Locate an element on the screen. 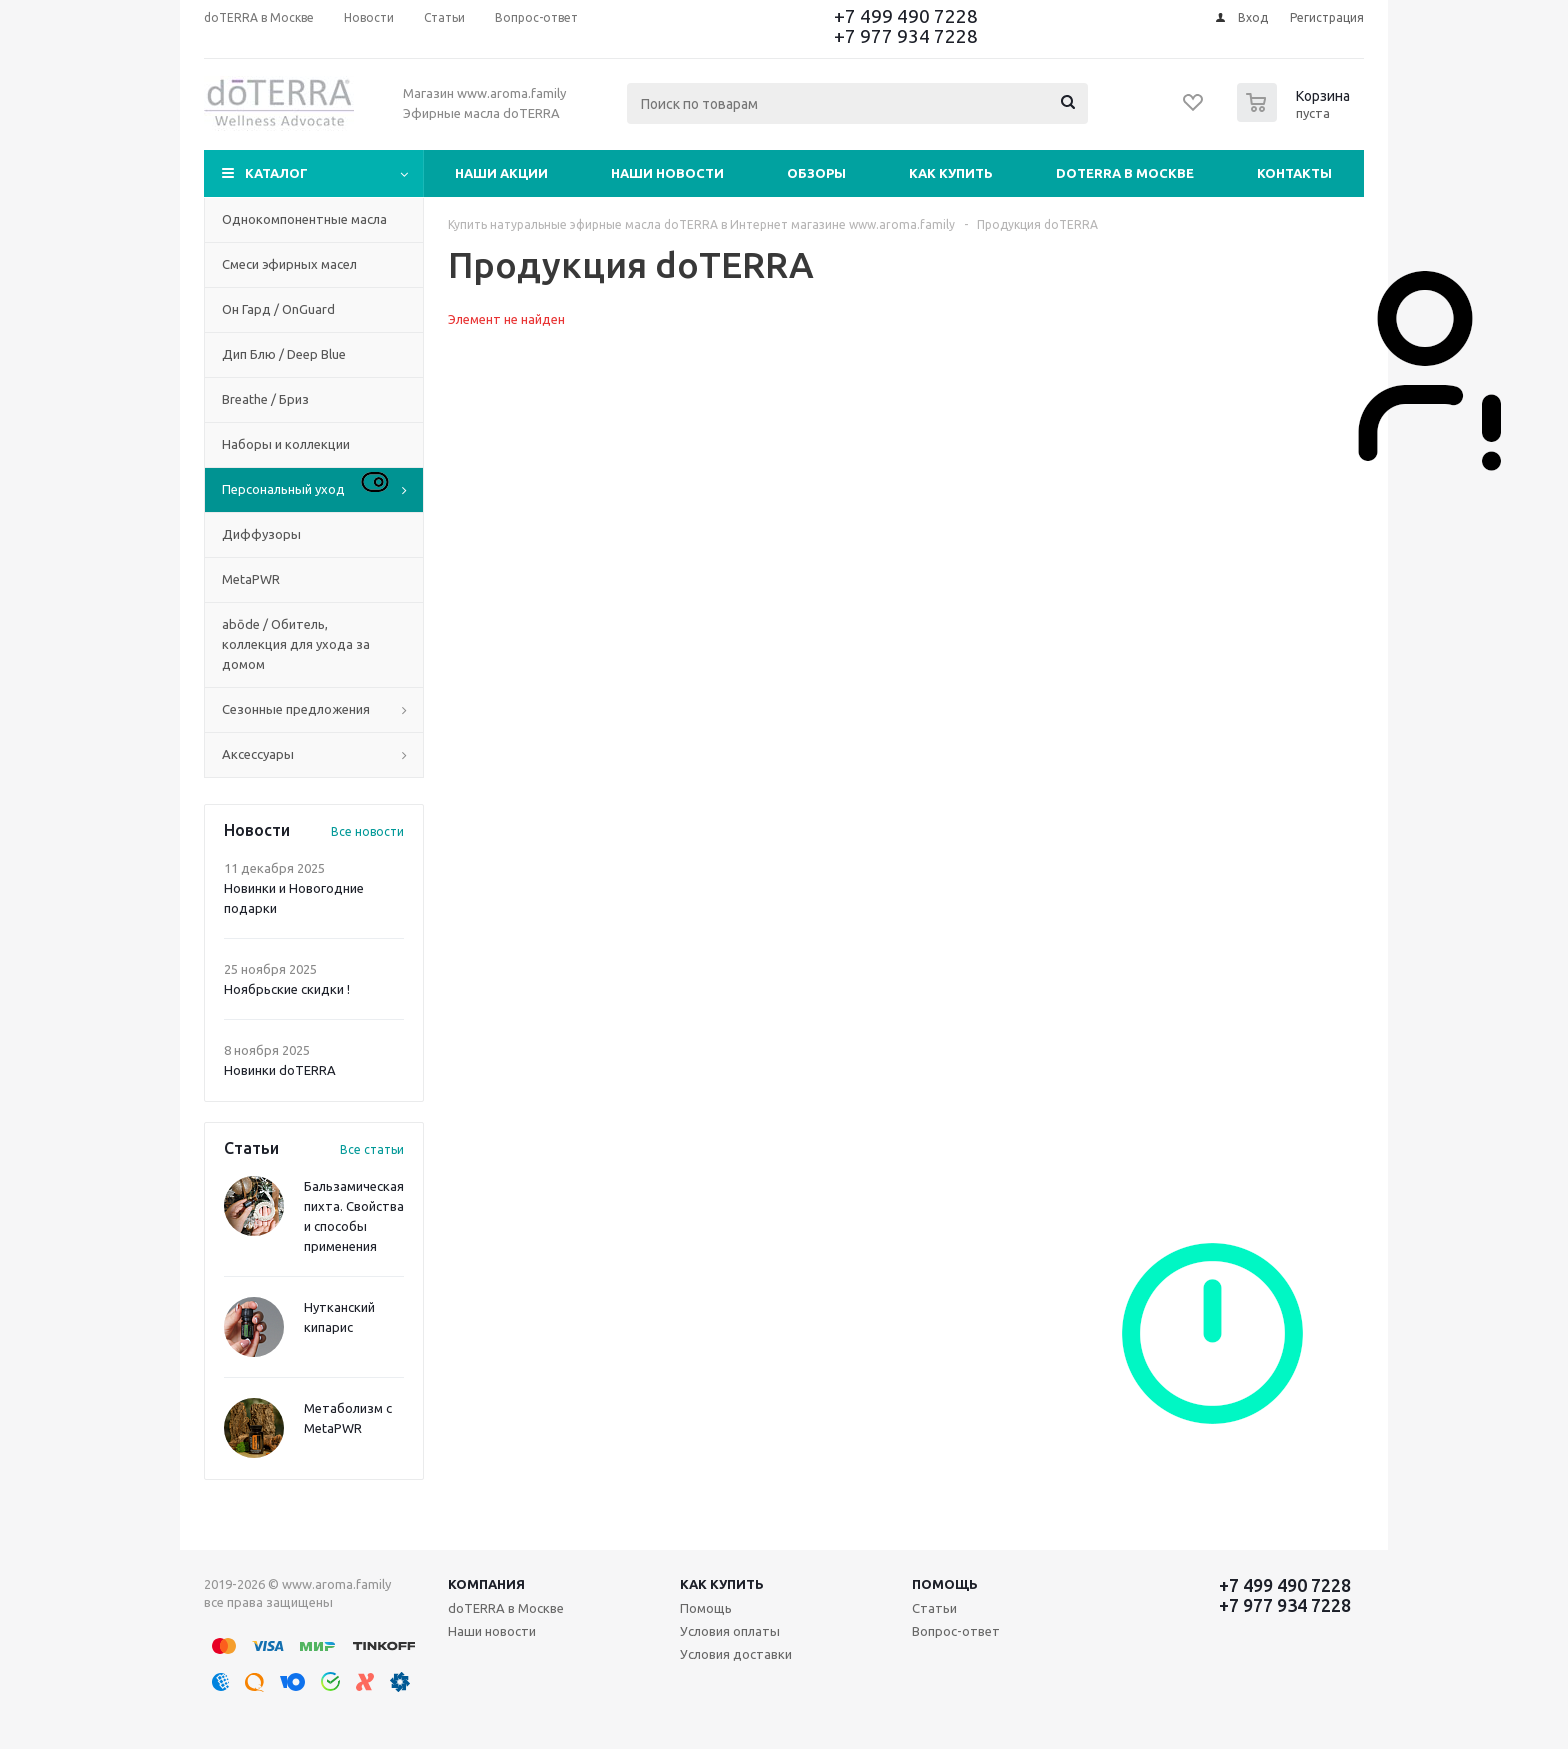 This screenshot has width=1568, height=1749. toggle switch in the on/enabled position is located at coordinates (375, 482).